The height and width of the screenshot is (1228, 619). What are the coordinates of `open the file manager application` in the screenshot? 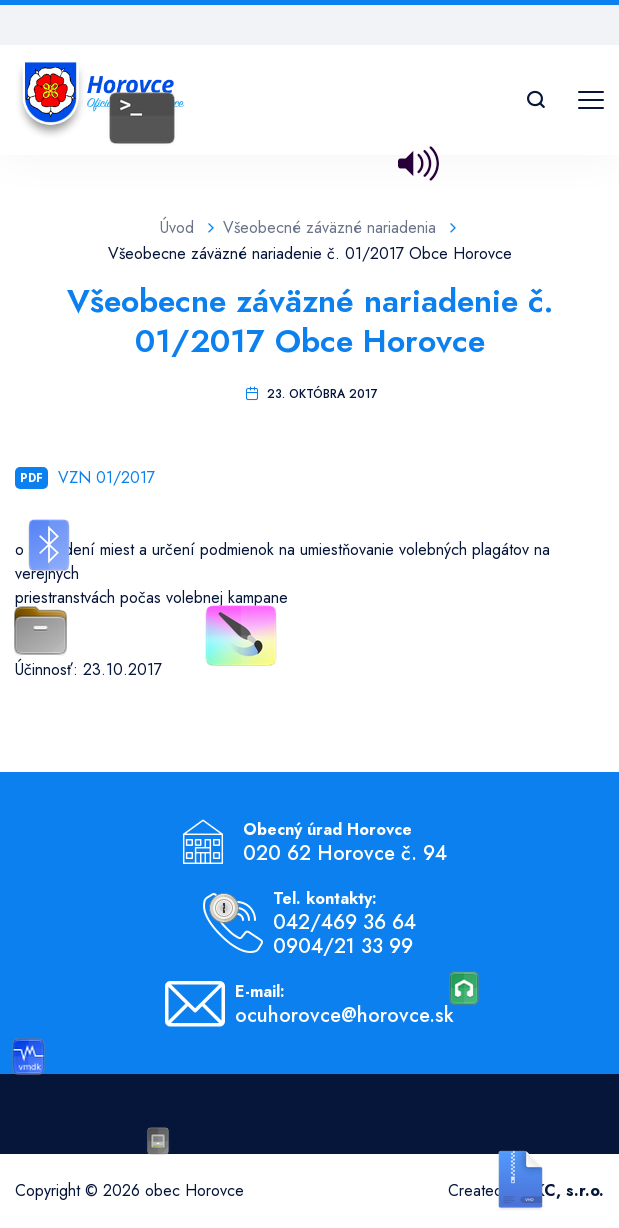 It's located at (40, 630).